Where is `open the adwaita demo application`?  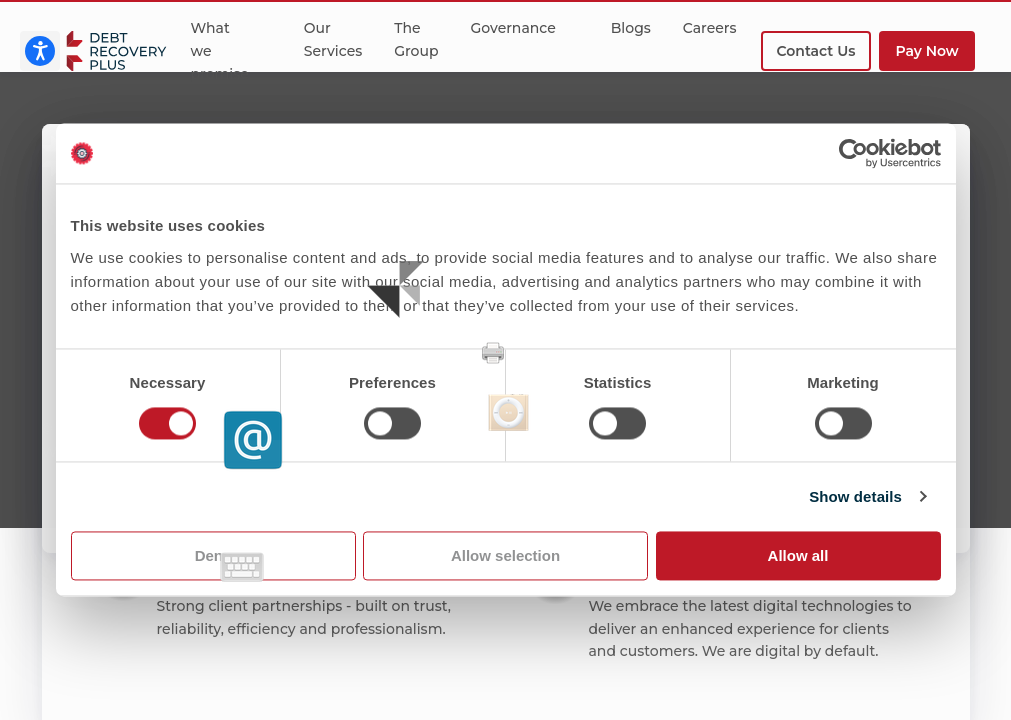 open the adwaita demo application is located at coordinates (395, 289).